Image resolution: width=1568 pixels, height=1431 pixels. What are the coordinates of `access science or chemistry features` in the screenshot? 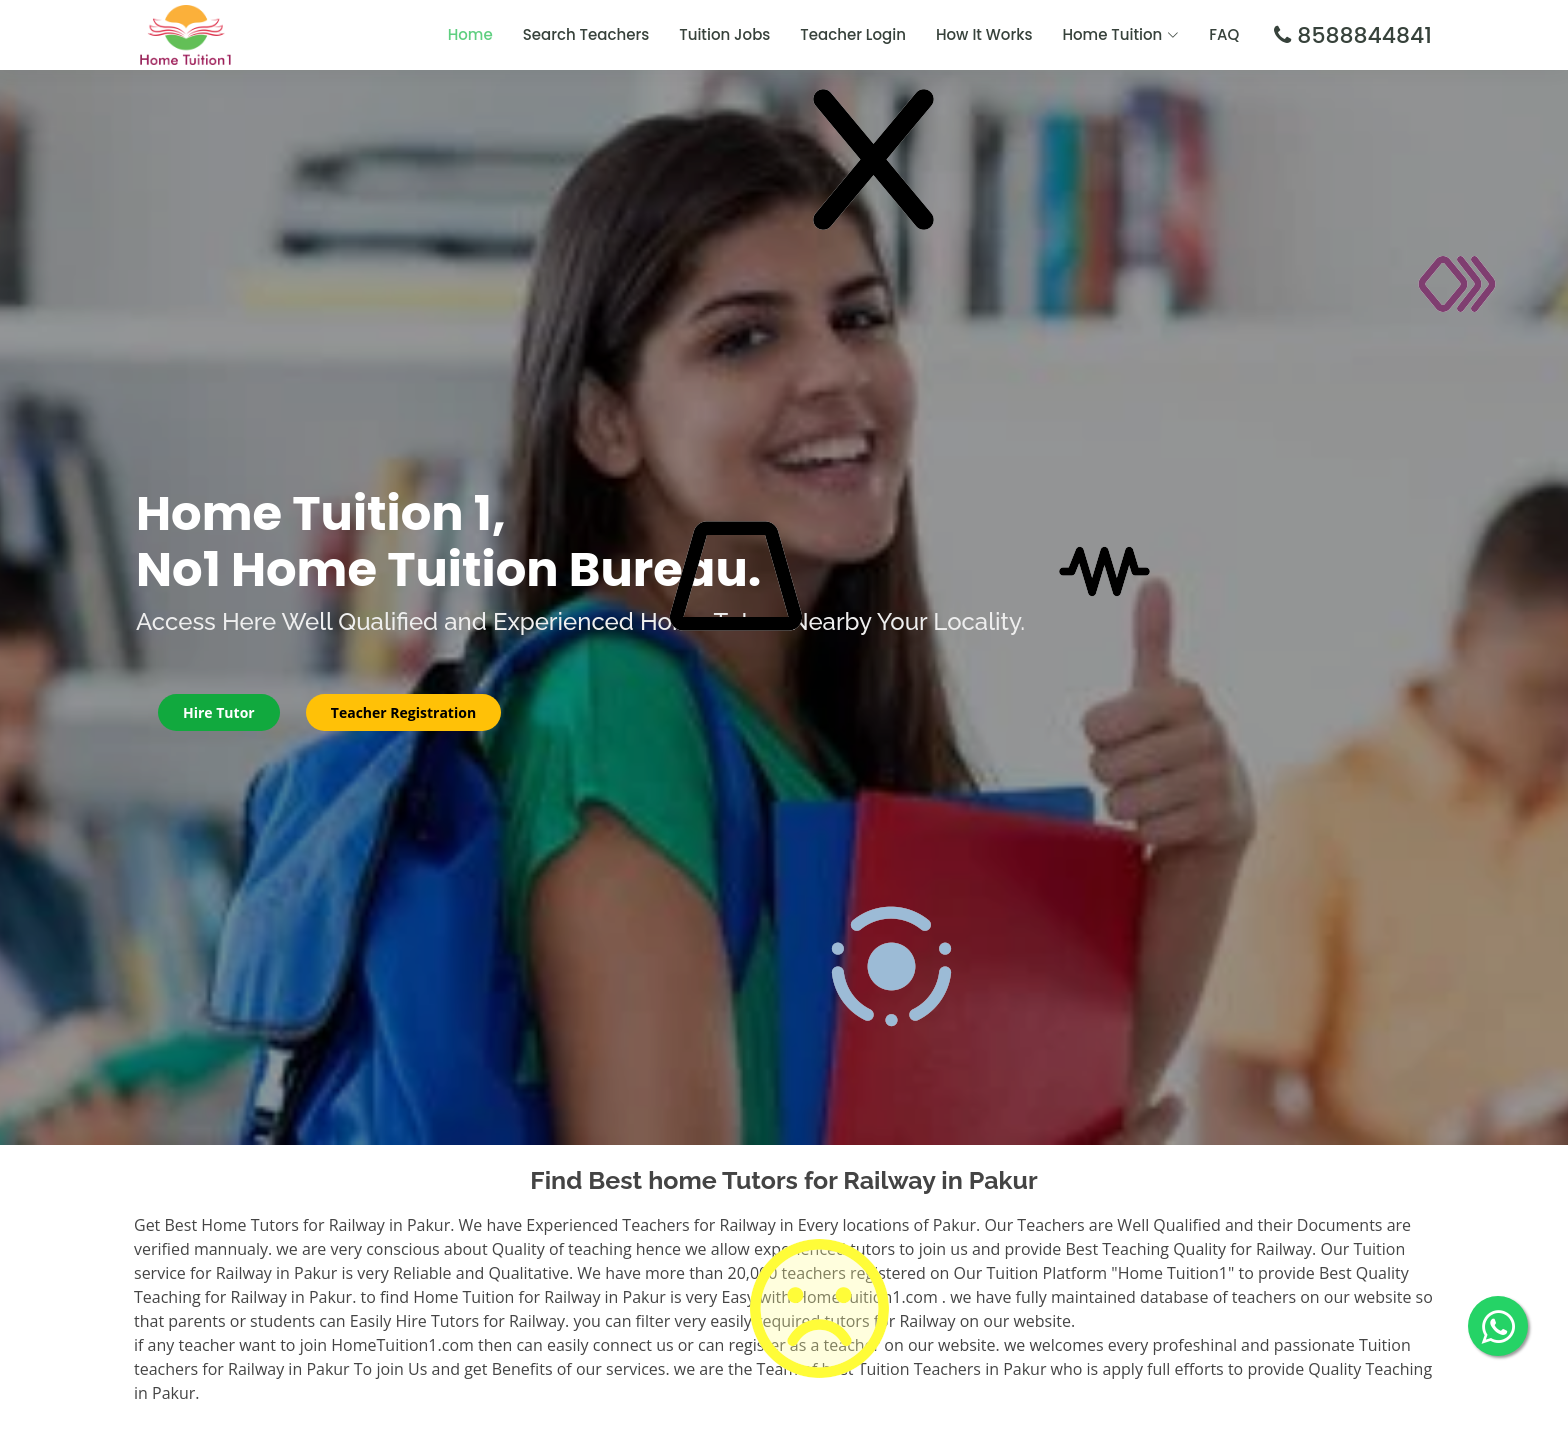 It's located at (891, 966).